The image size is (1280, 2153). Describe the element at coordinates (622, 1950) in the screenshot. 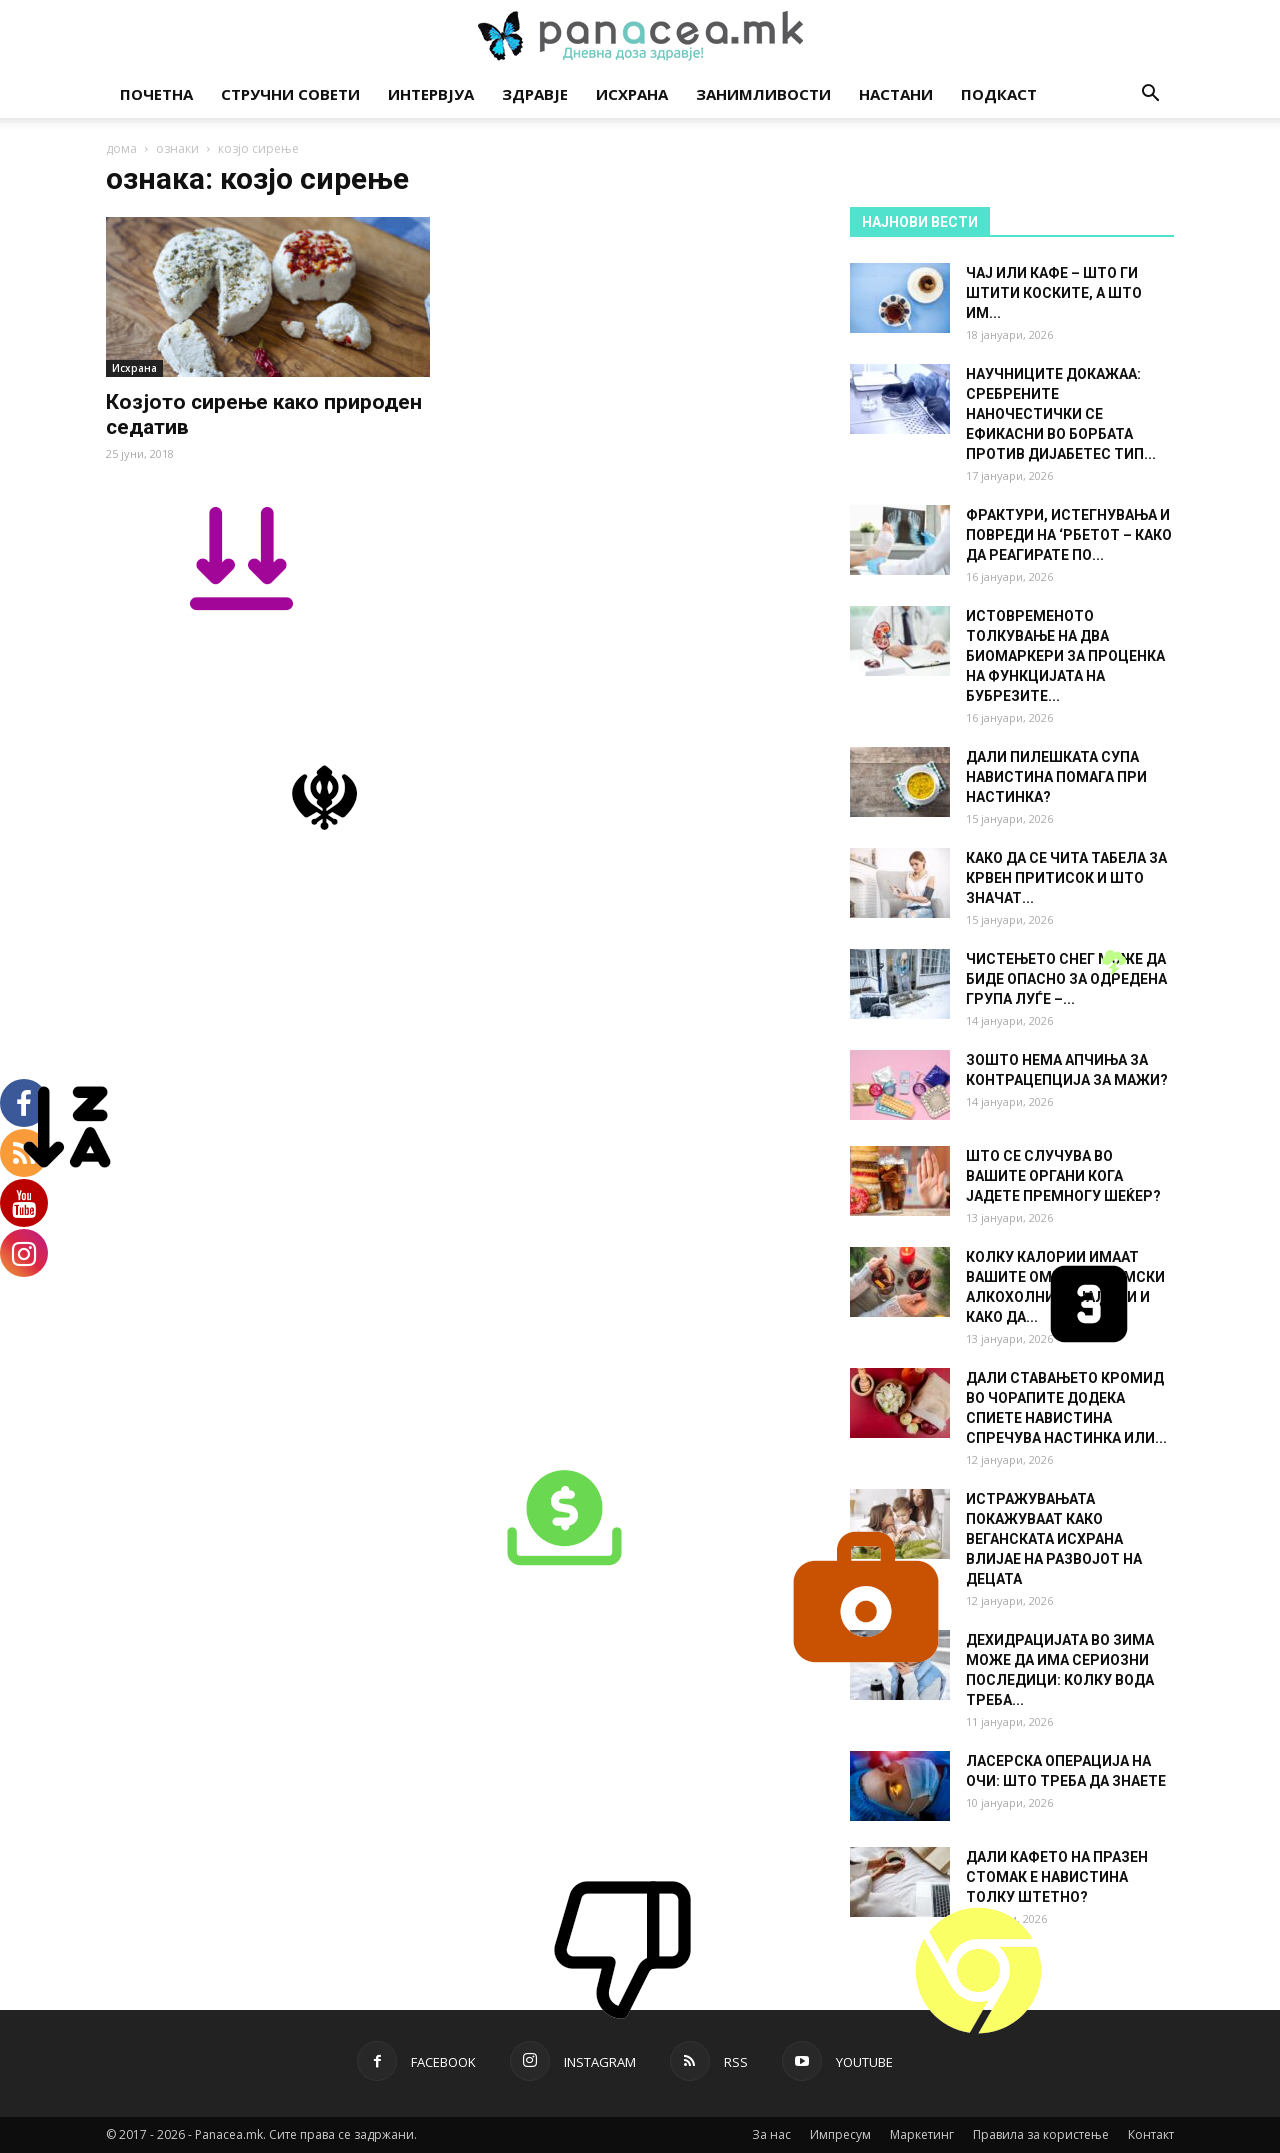

I see `dislike or downvote content` at that location.